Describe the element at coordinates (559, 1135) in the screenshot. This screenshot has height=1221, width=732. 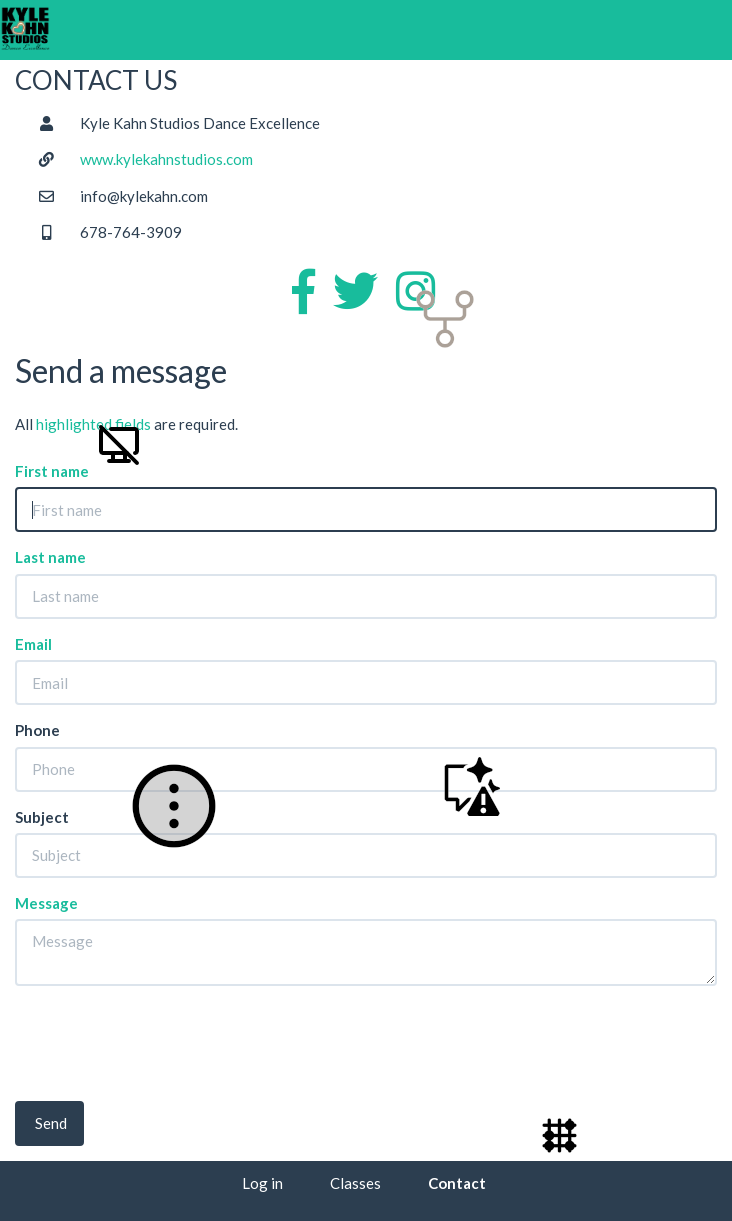
I see `view data grid or chart visualization` at that location.